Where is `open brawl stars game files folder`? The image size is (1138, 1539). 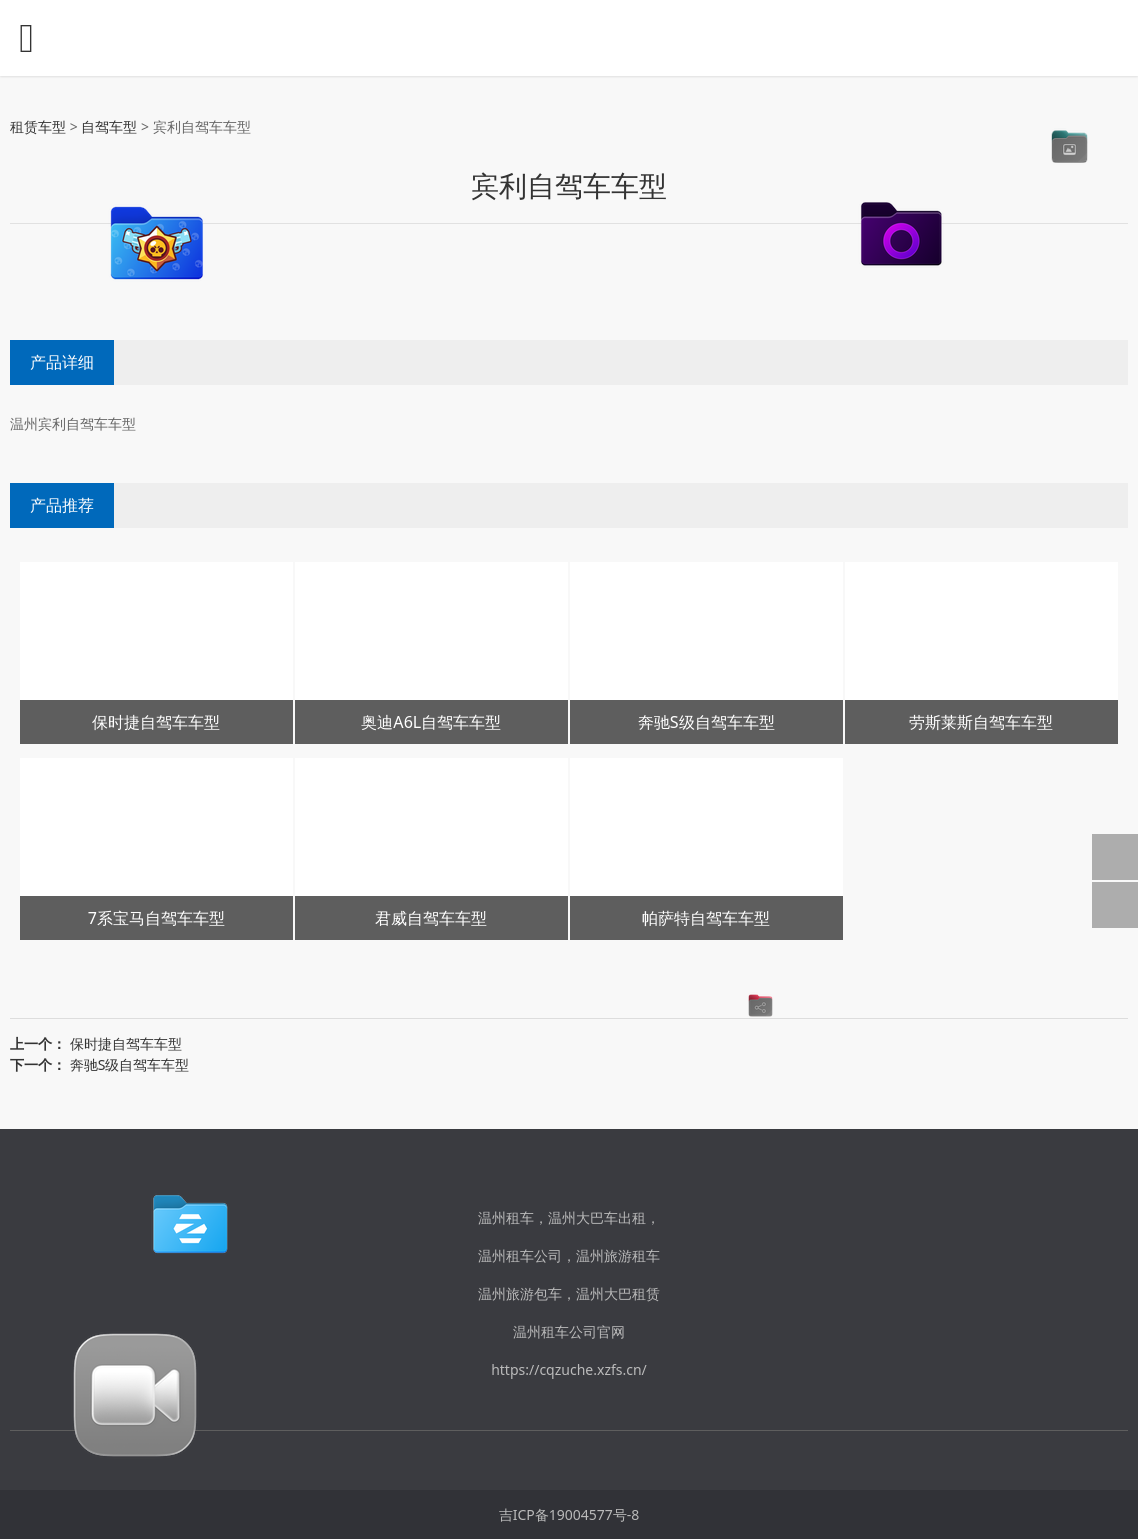
open brawl stars game files folder is located at coordinates (156, 245).